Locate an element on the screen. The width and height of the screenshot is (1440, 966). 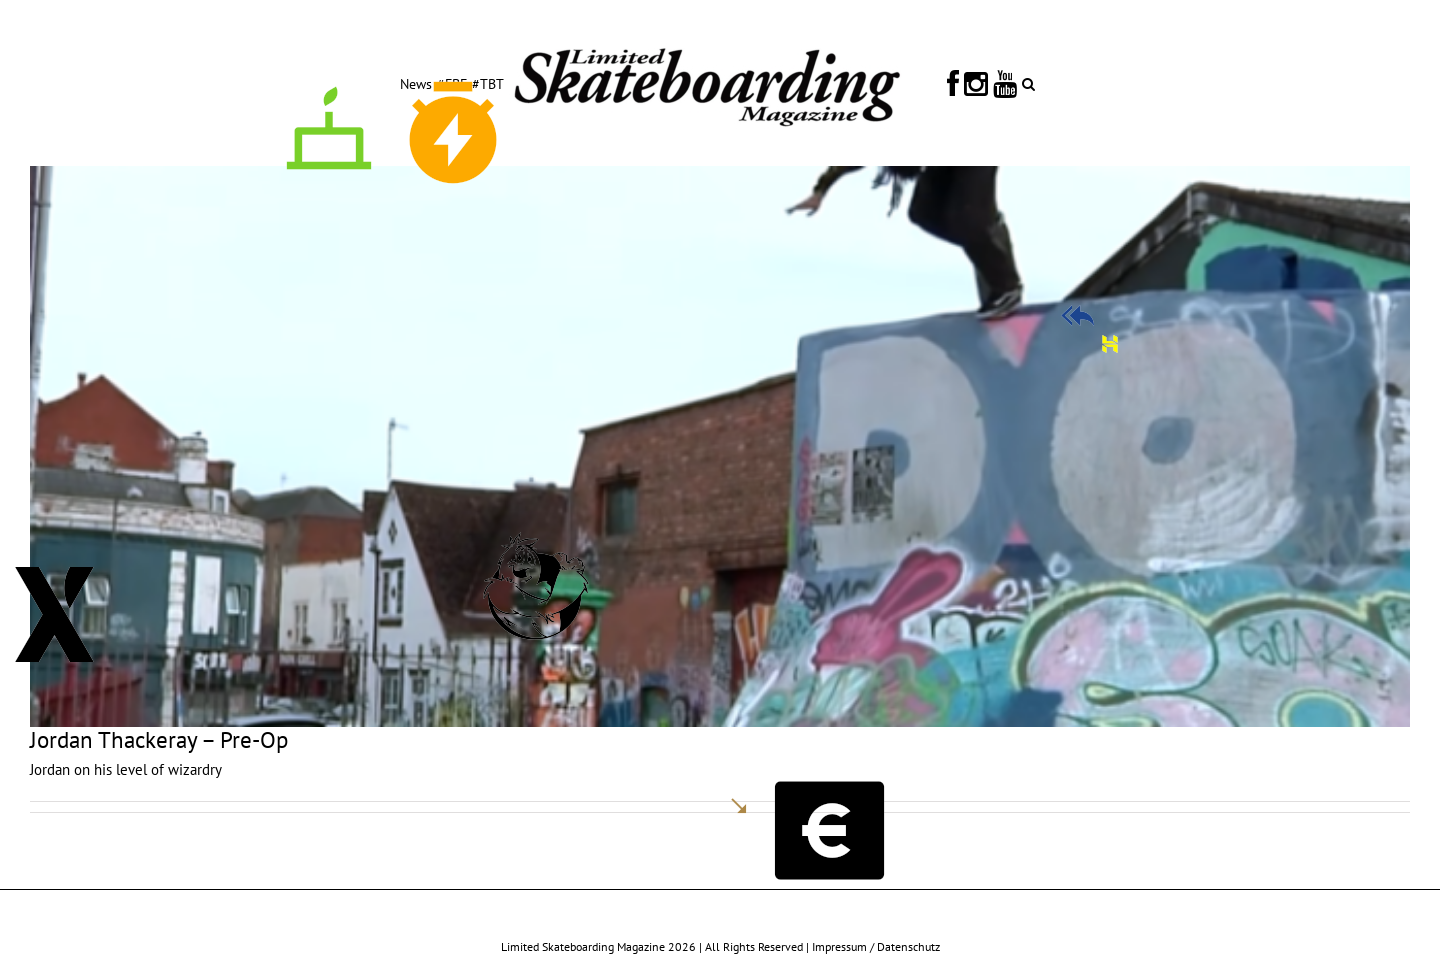
start a quick timer or speed countdown is located at coordinates (453, 135).